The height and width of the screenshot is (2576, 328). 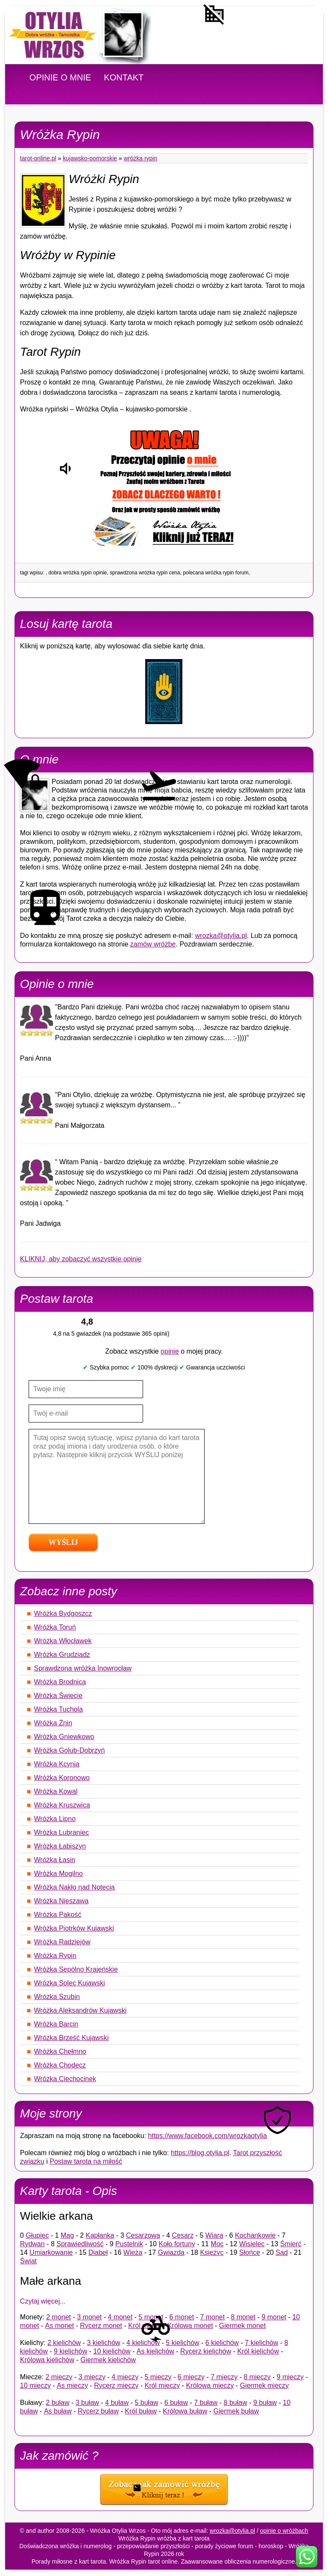 What do you see at coordinates (159, 785) in the screenshot?
I see `view flight departure information` at bounding box center [159, 785].